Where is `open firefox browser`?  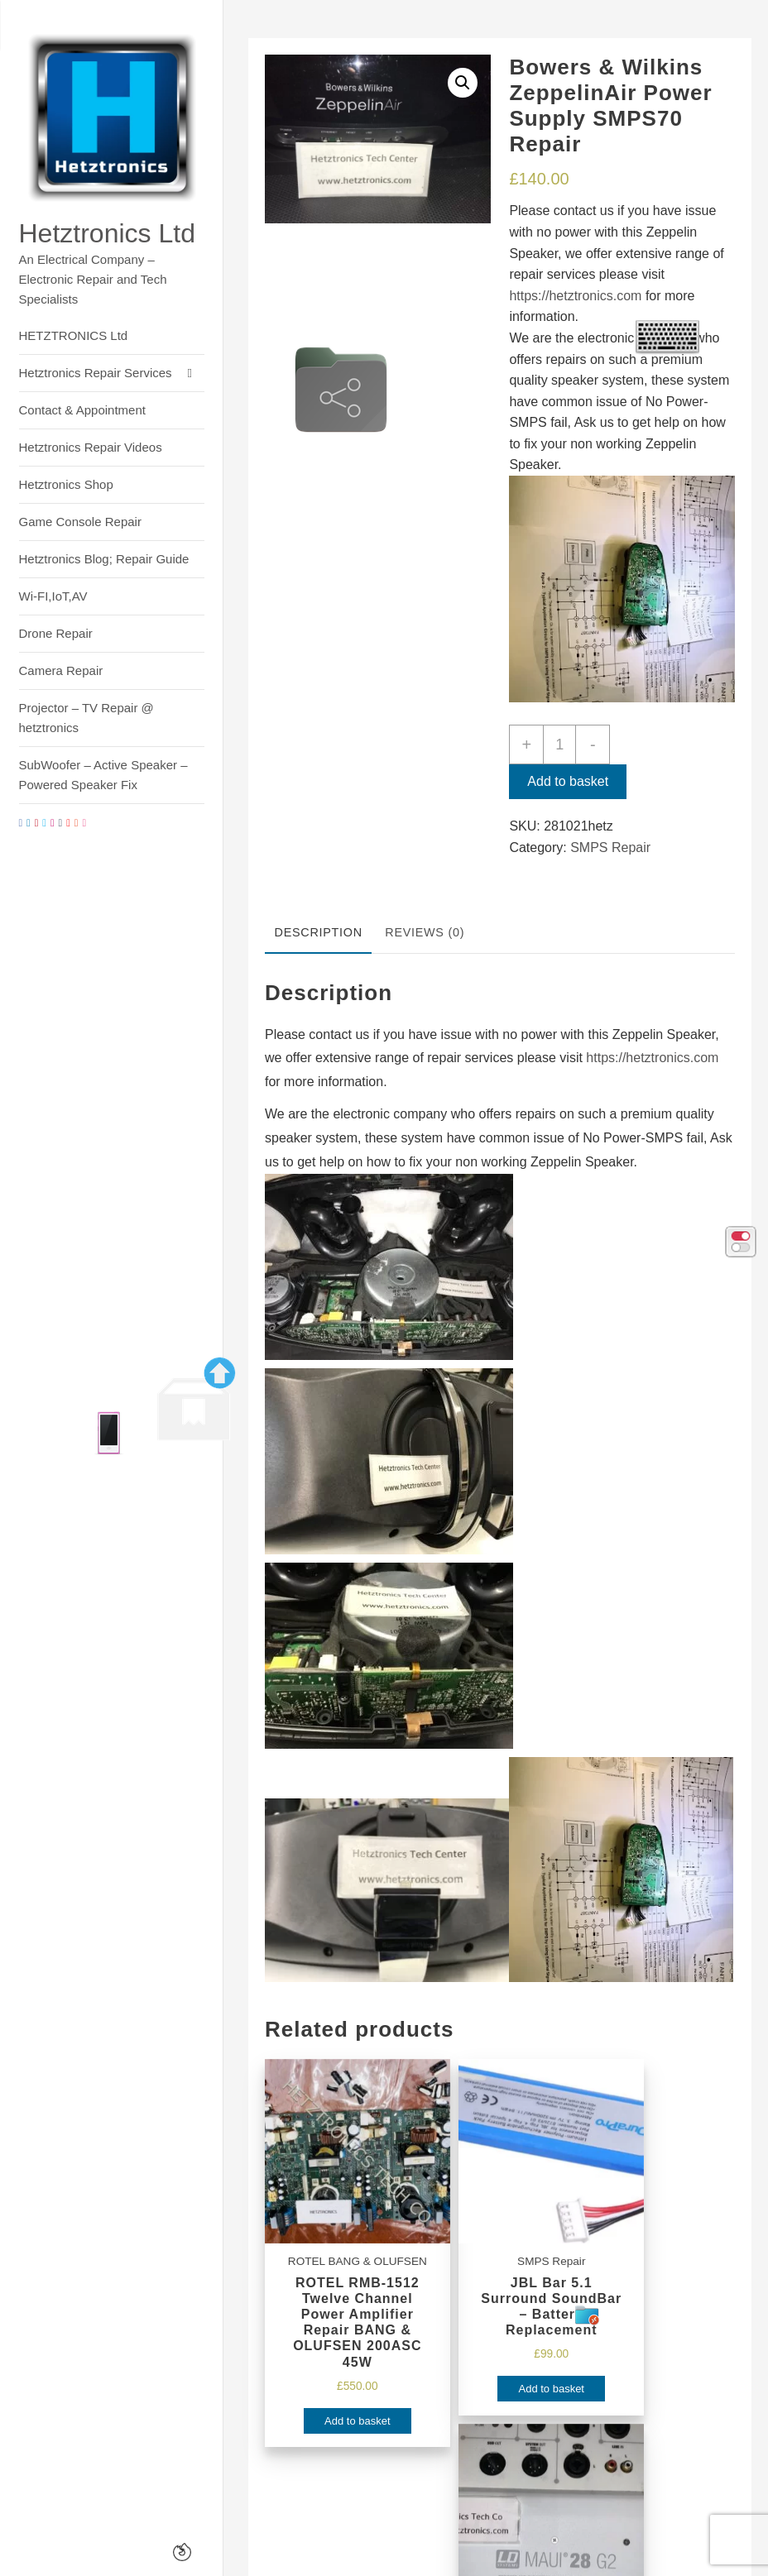
open firefox browser is located at coordinates (182, 2552).